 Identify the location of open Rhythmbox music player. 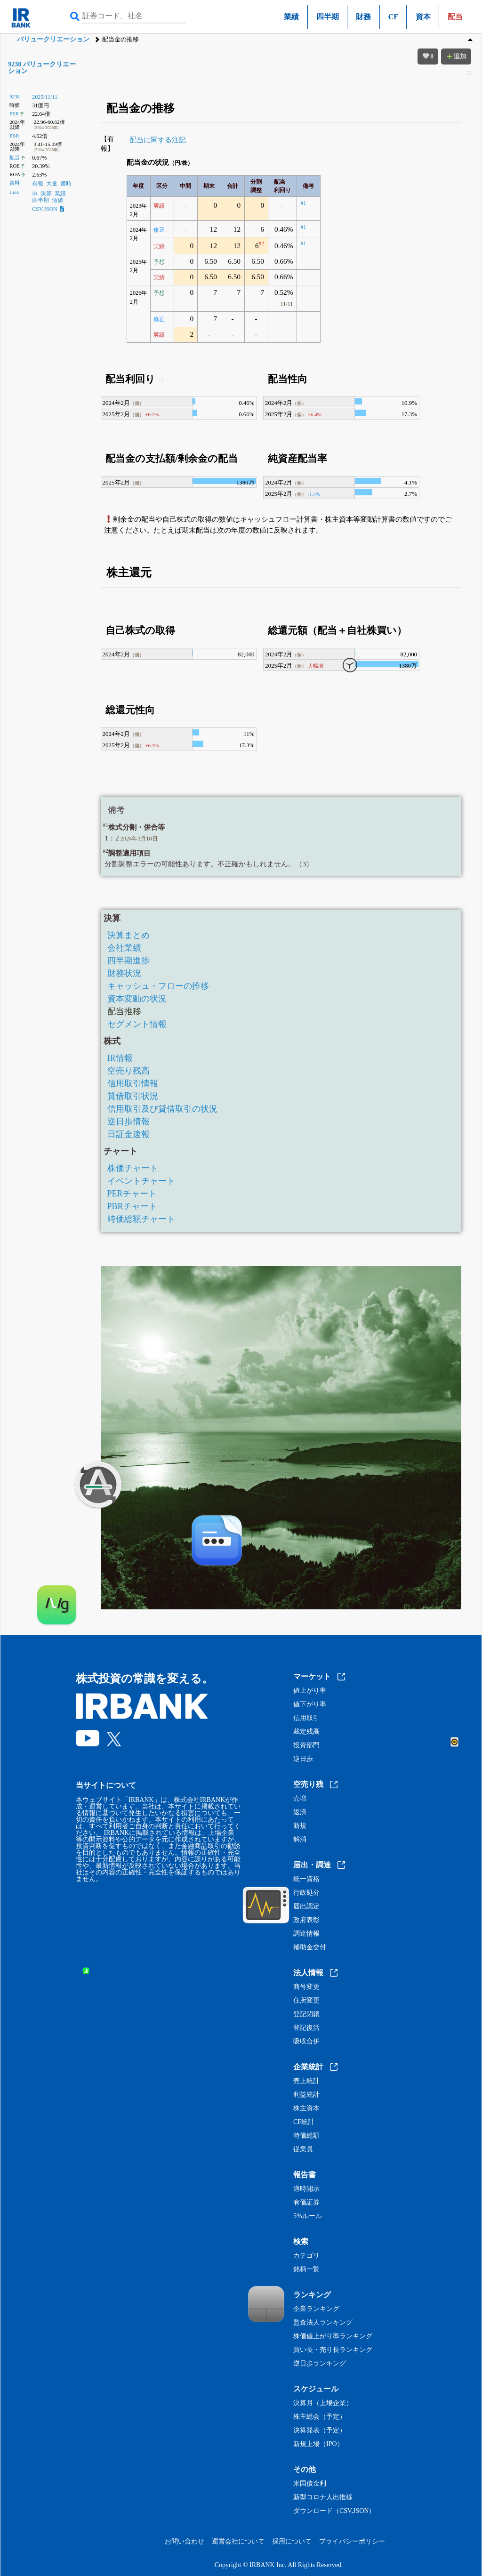
(454, 1742).